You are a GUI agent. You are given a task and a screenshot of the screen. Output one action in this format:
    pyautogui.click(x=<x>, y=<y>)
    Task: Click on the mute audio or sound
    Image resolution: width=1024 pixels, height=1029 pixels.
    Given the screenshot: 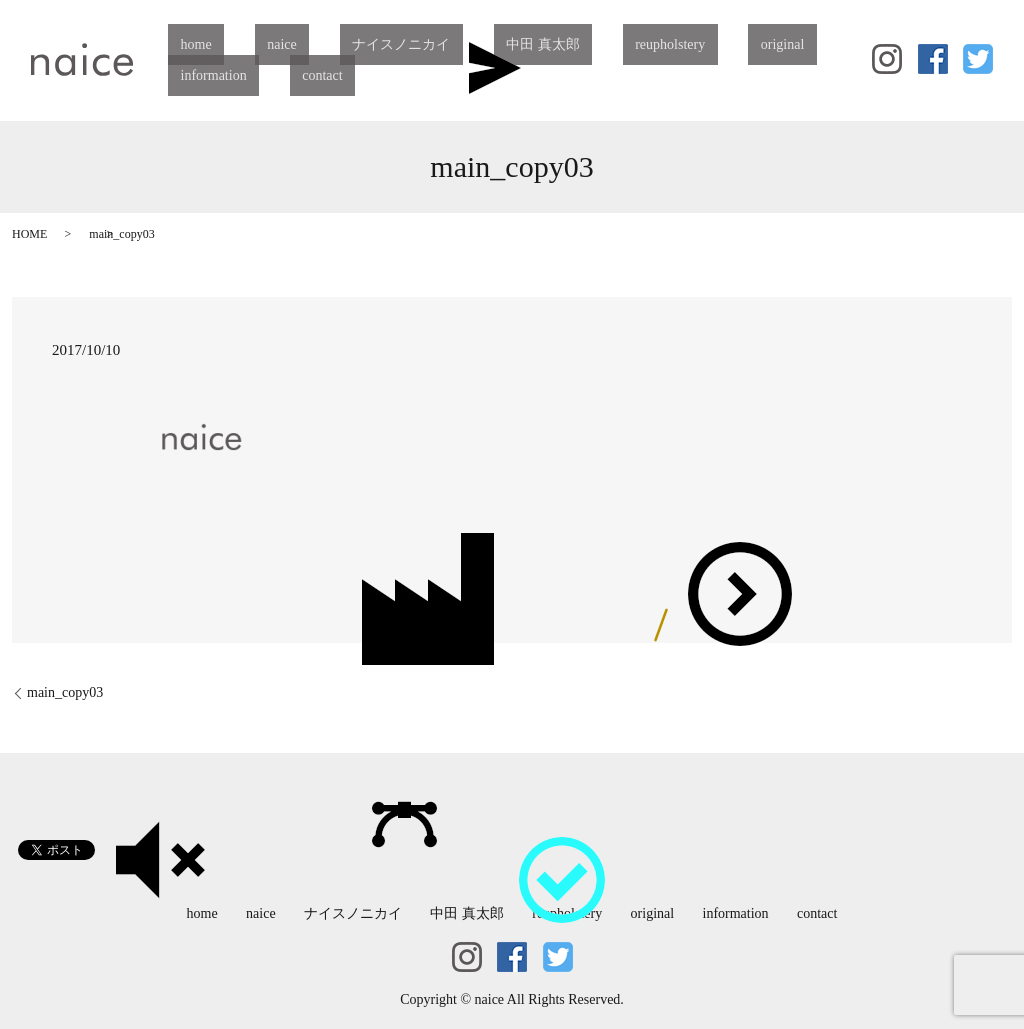 What is the action you would take?
    pyautogui.click(x=164, y=860)
    